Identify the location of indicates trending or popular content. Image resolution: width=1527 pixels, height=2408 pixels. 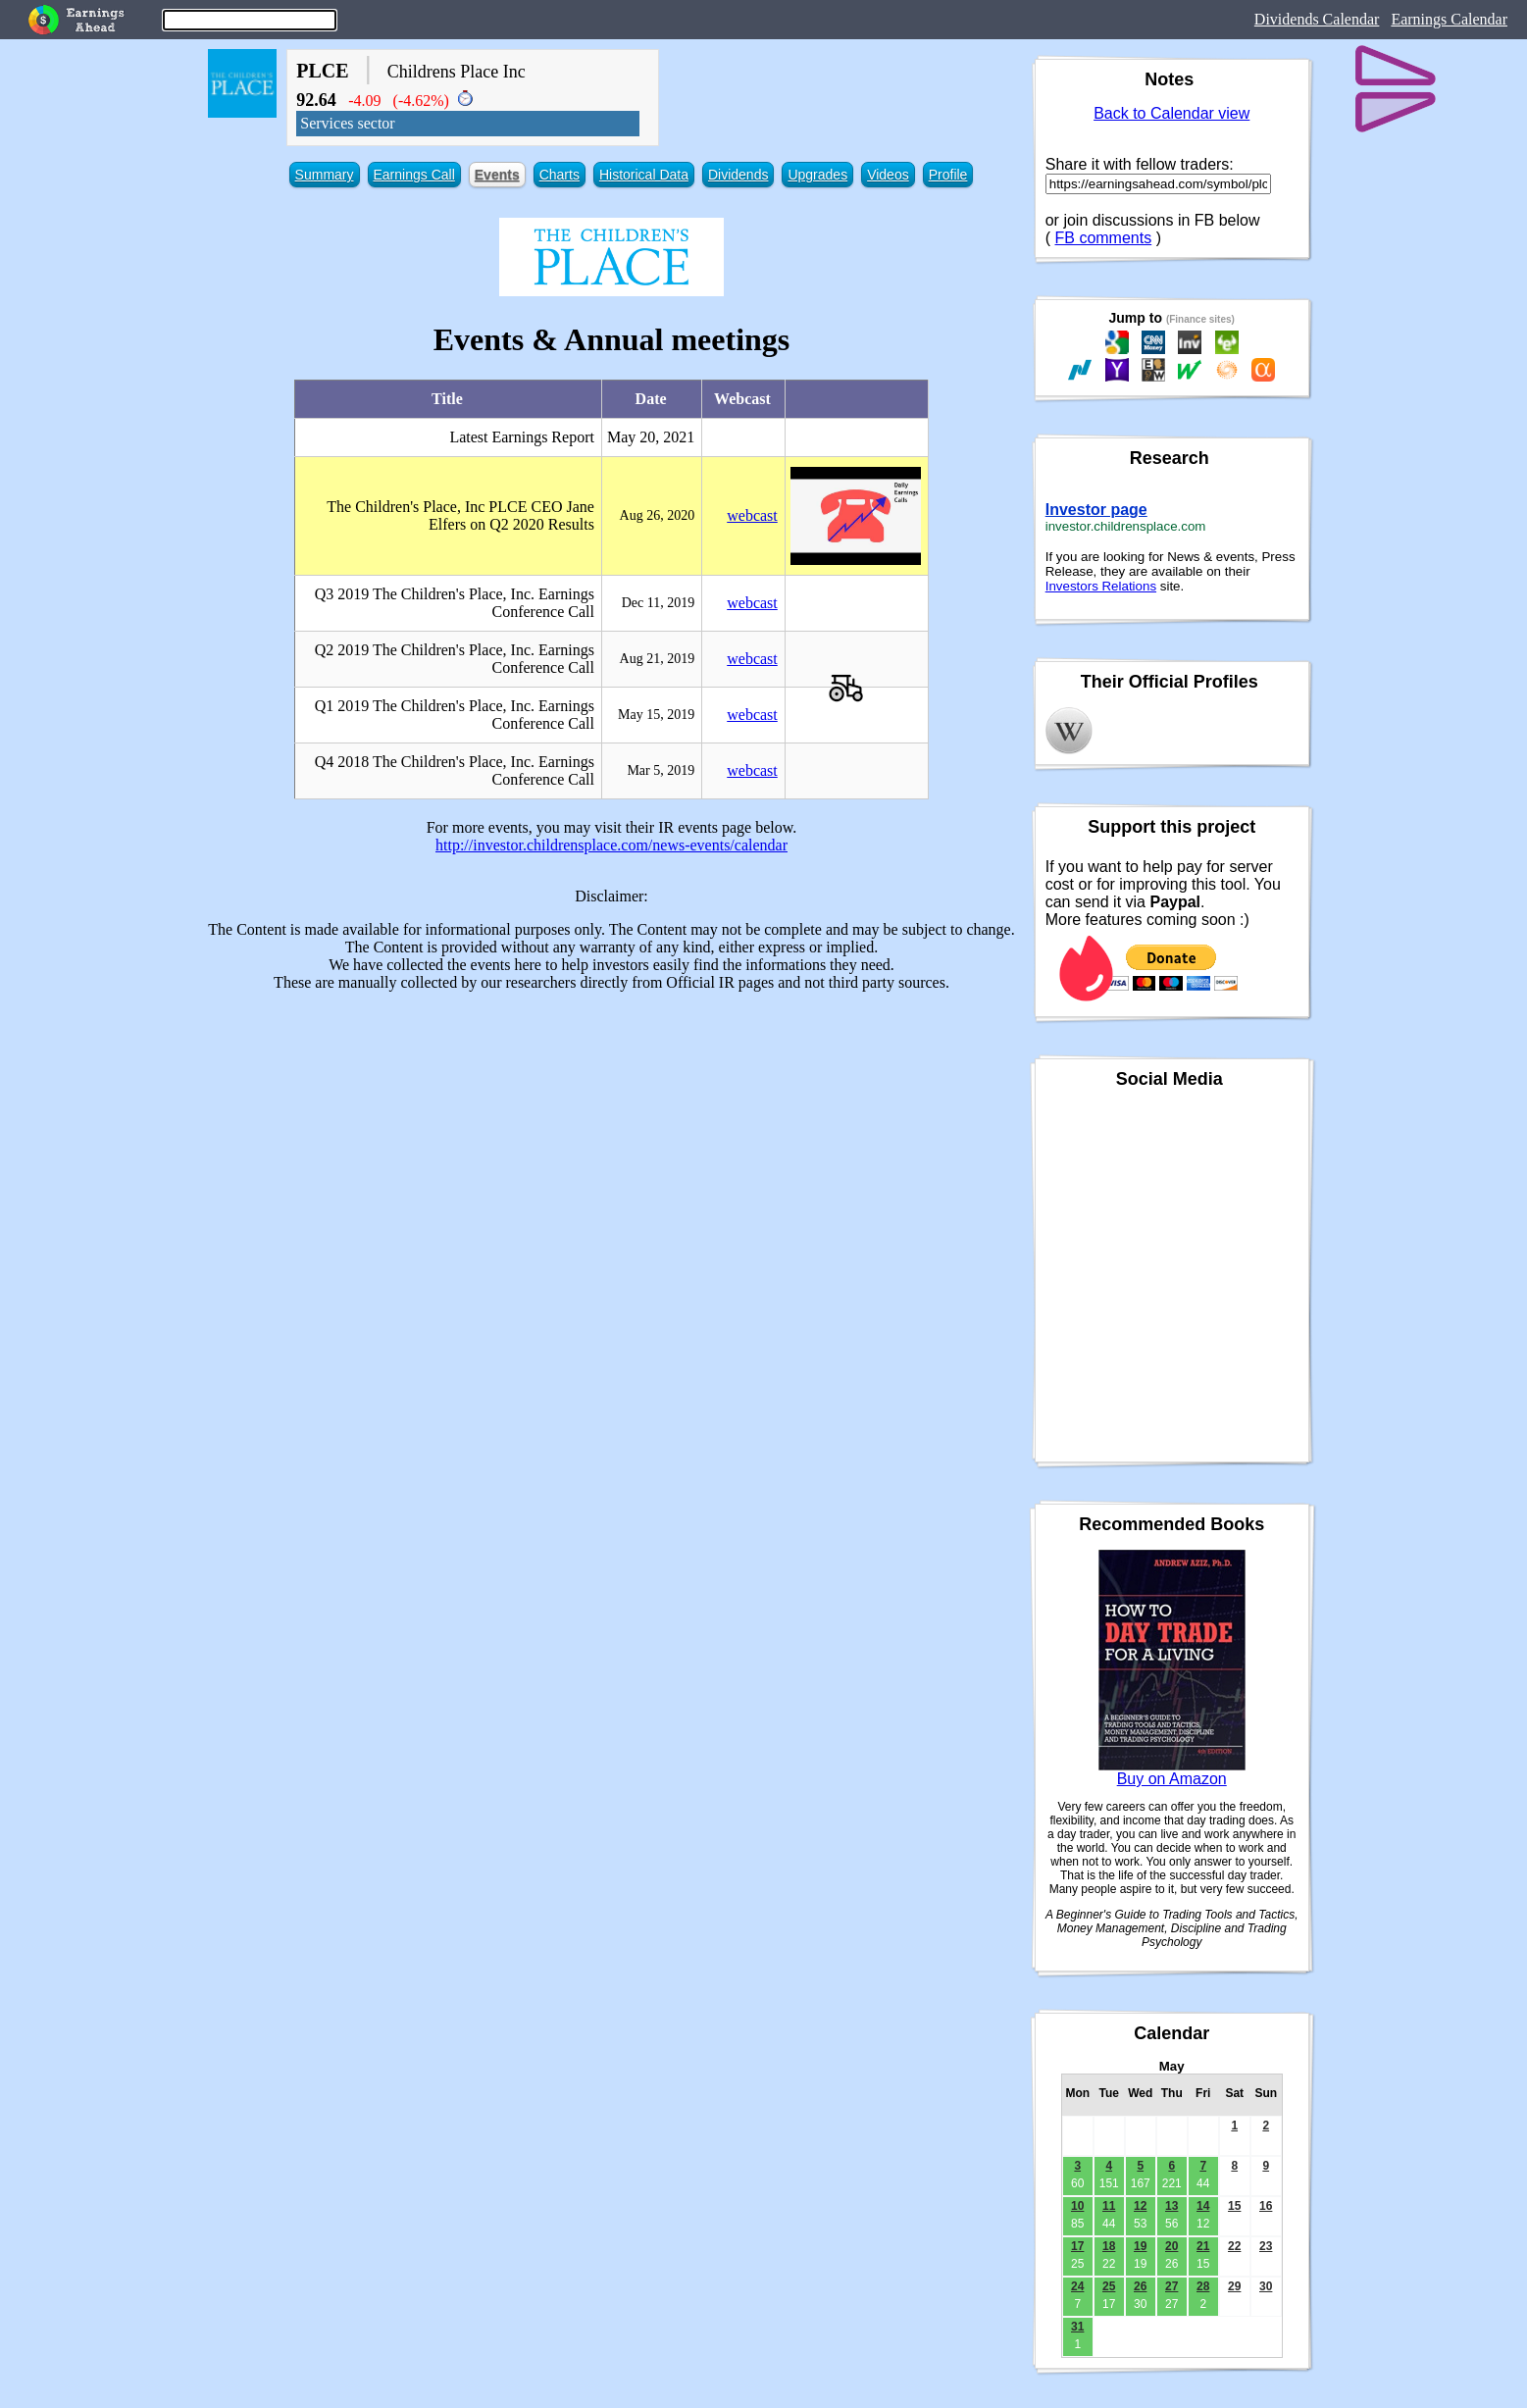
(1086, 969).